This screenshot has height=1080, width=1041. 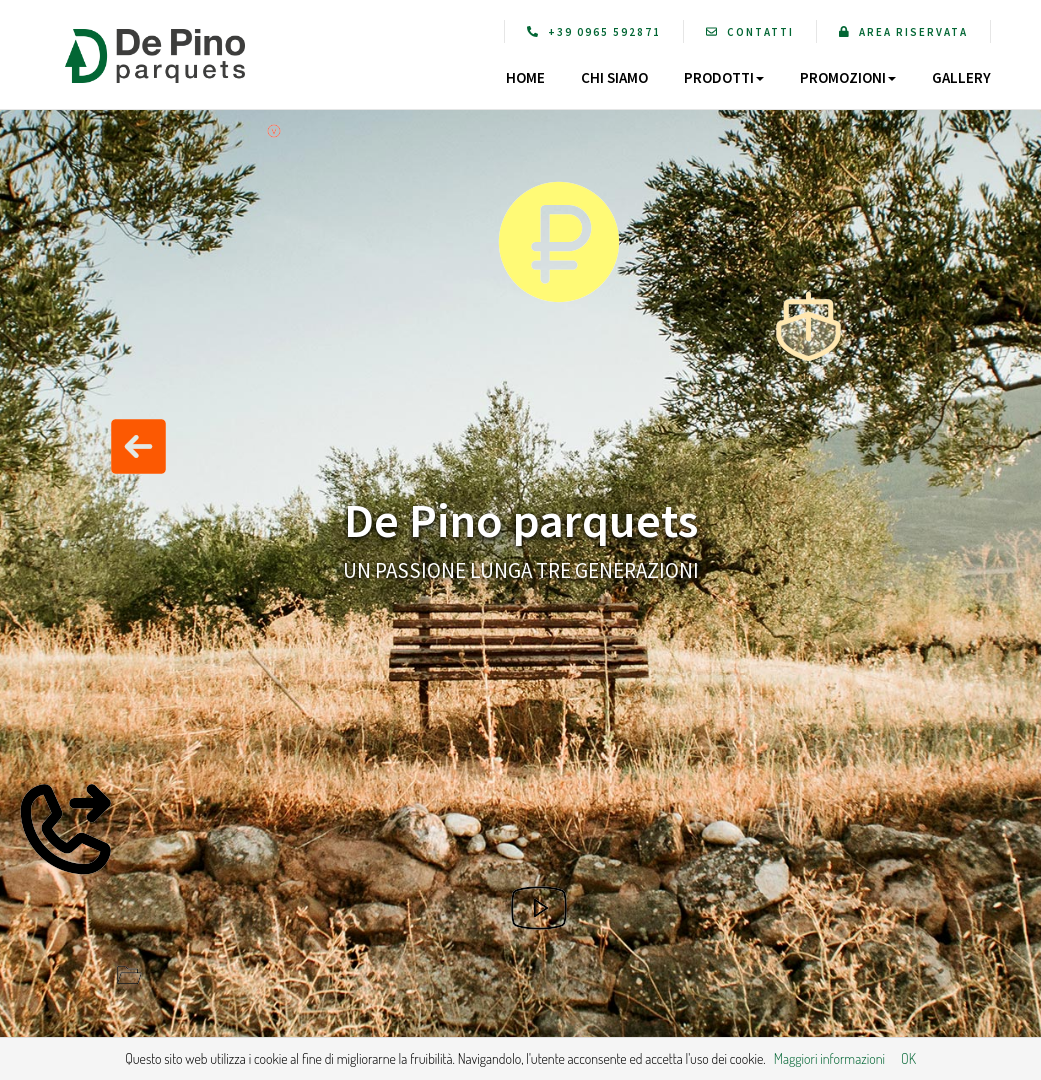 I want to click on go back to the previous screen, so click(x=138, y=446).